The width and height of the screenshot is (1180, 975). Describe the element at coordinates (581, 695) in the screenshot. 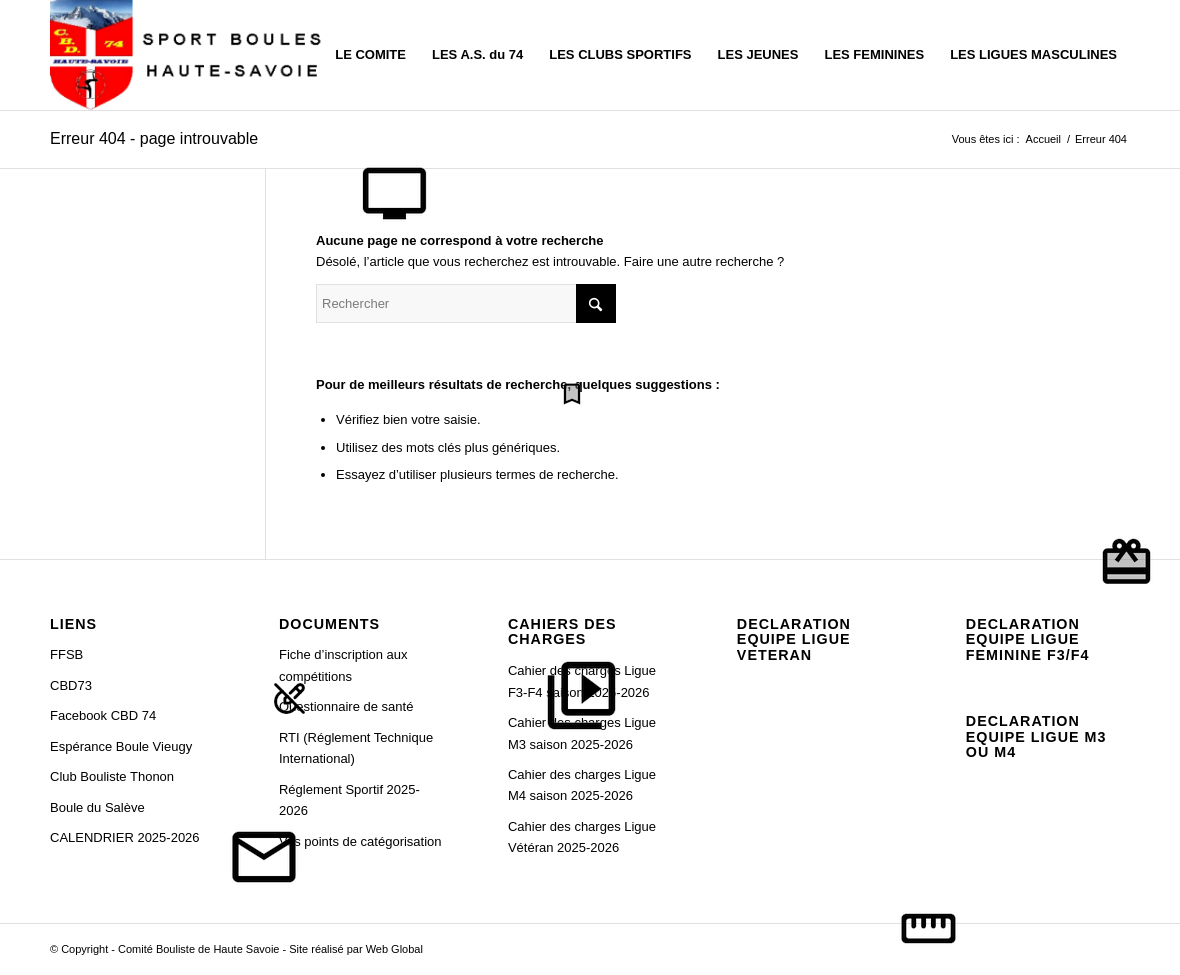

I see `access your video library` at that location.